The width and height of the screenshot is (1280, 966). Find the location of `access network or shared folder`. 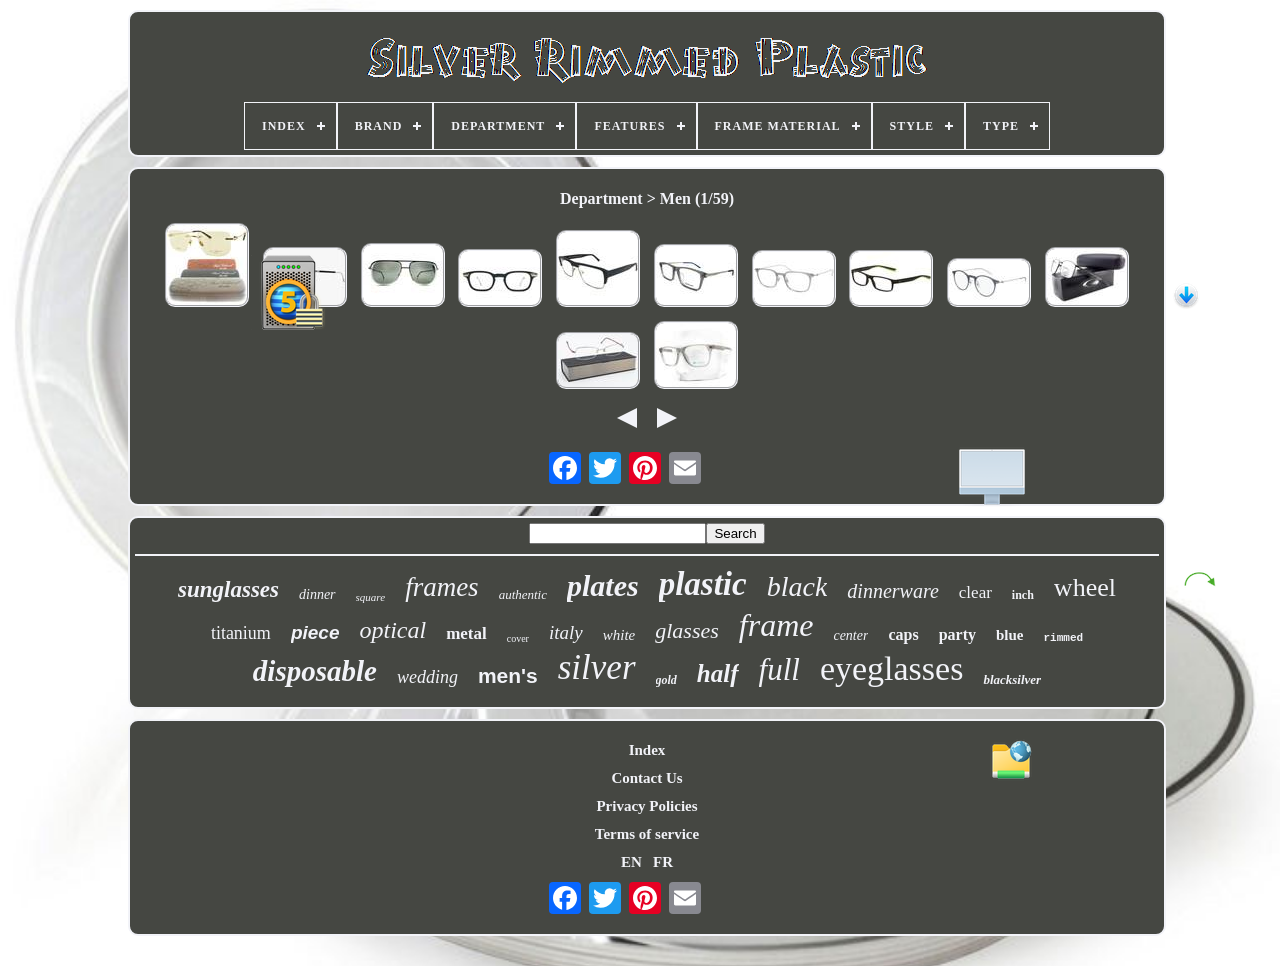

access network or shared folder is located at coordinates (1011, 760).